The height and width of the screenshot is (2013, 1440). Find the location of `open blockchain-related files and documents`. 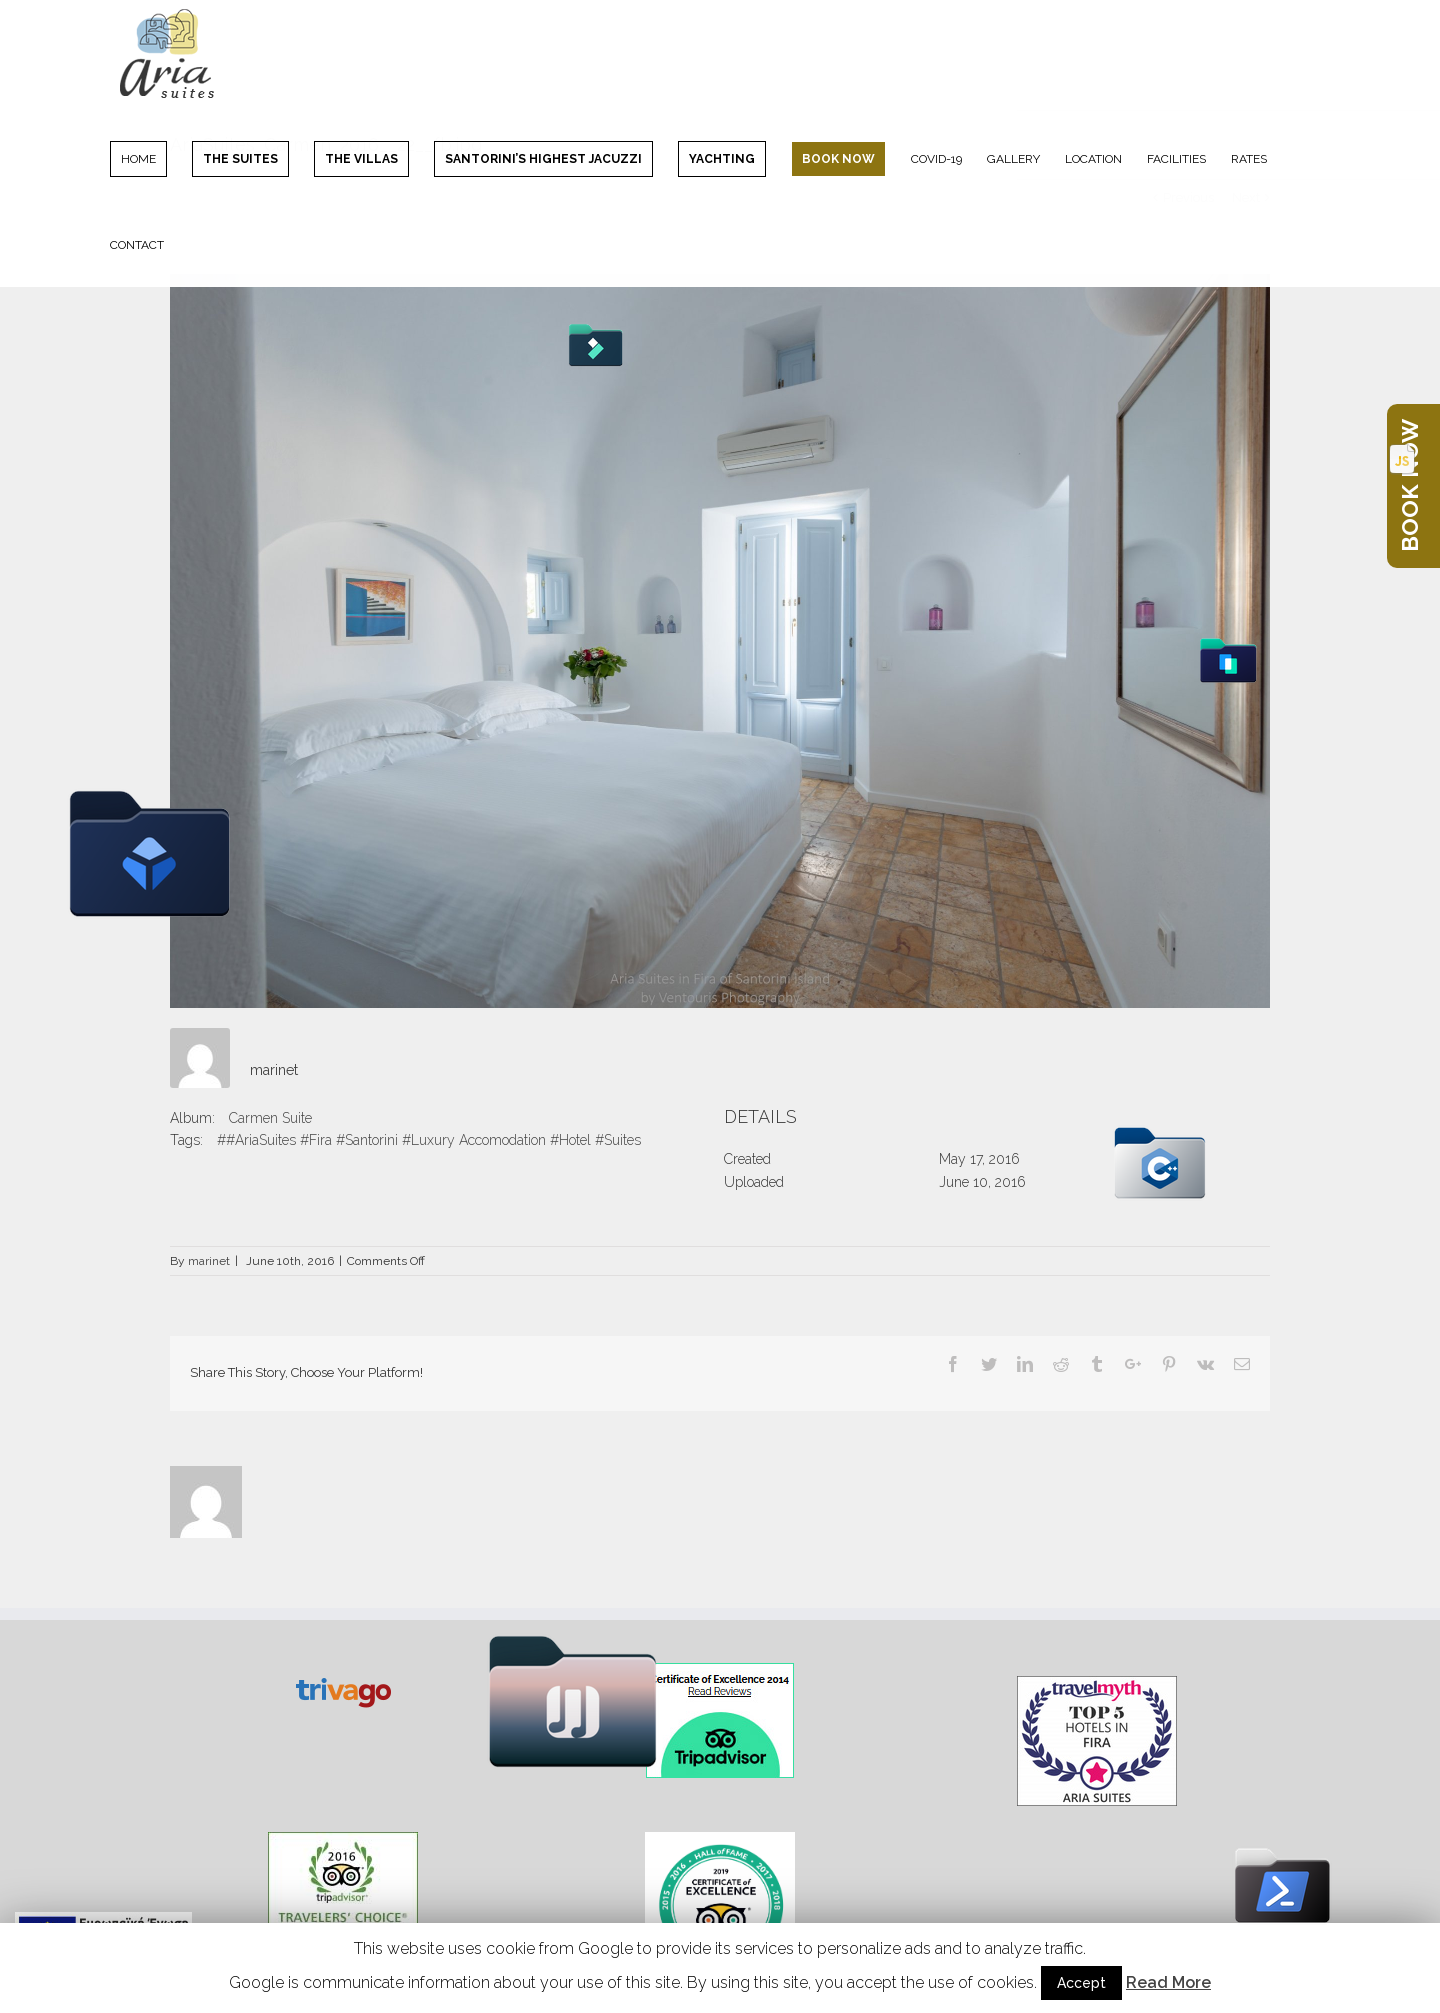

open blockchain-related files and documents is located at coordinates (149, 858).